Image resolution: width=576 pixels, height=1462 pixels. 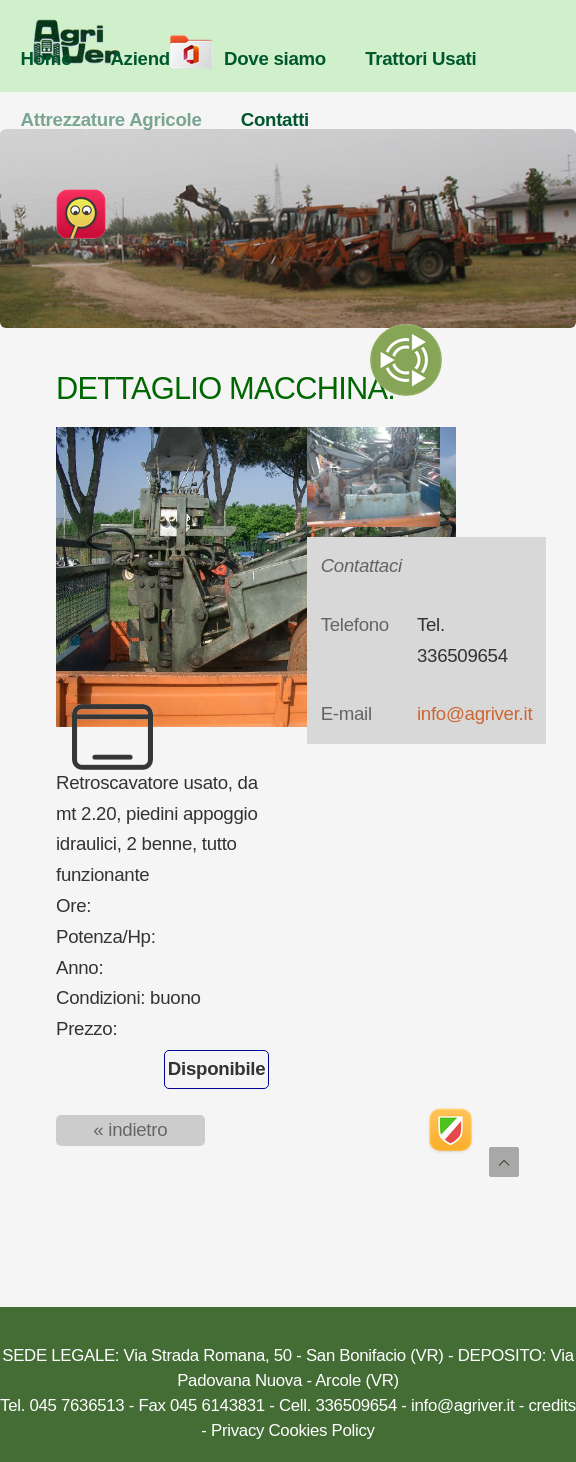 What do you see at coordinates (450, 1130) in the screenshot?
I see `open gufw firewall settings` at bounding box center [450, 1130].